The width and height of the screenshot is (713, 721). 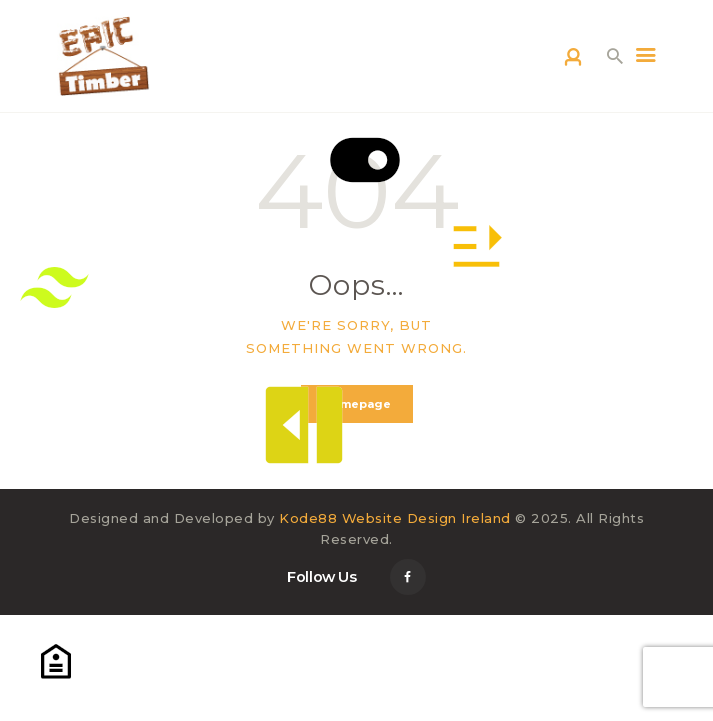 What do you see at coordinates (56, 662) in the screenshot?
I see `view product pricing or tag details` at bounding box center [56, 662].